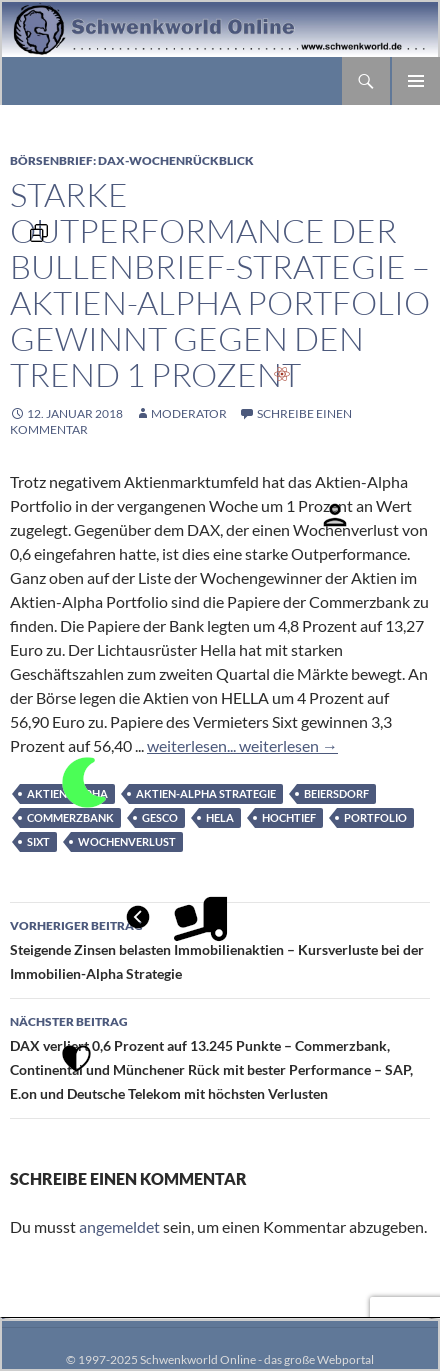 The image size is (440, 1371). I want to click on react javascript library logo, so click(282, 374).